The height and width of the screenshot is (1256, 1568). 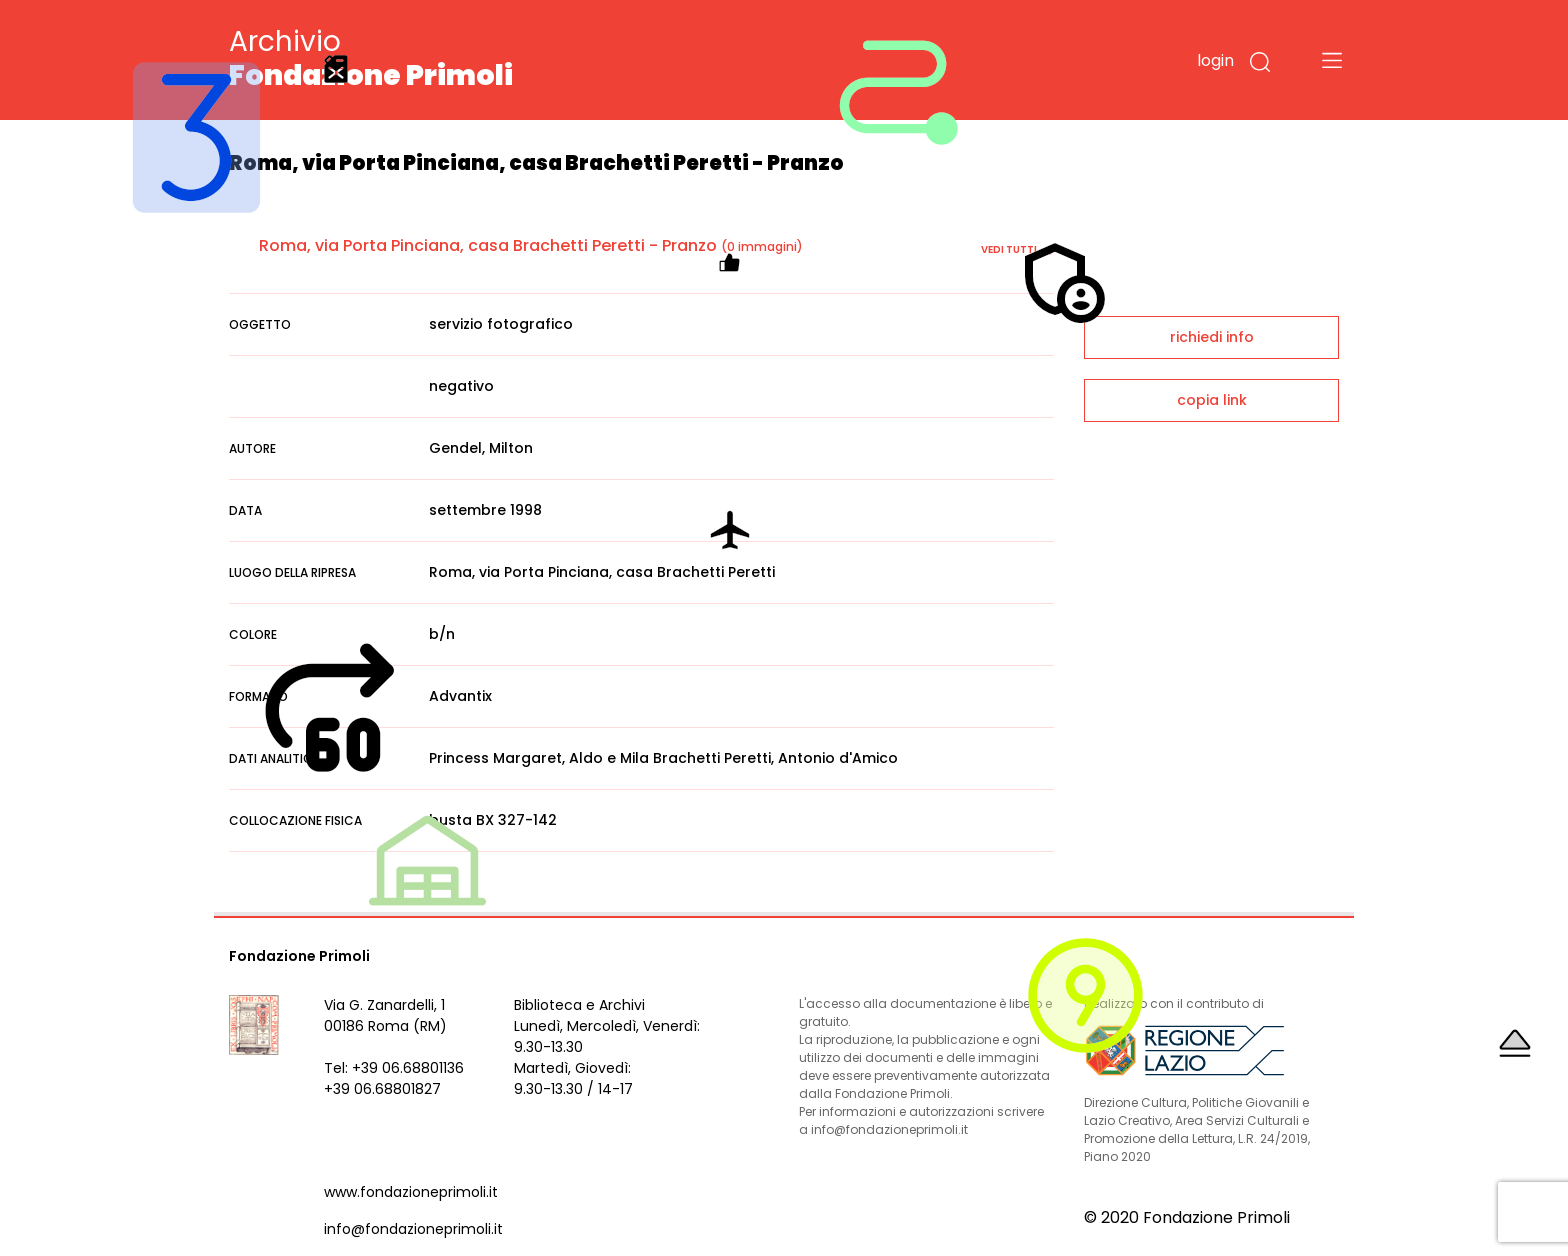 What do you see at coordinates (333, 711) in the screenshot?
I see `skip forward 60 seconds` at bounding box center [333, 711].